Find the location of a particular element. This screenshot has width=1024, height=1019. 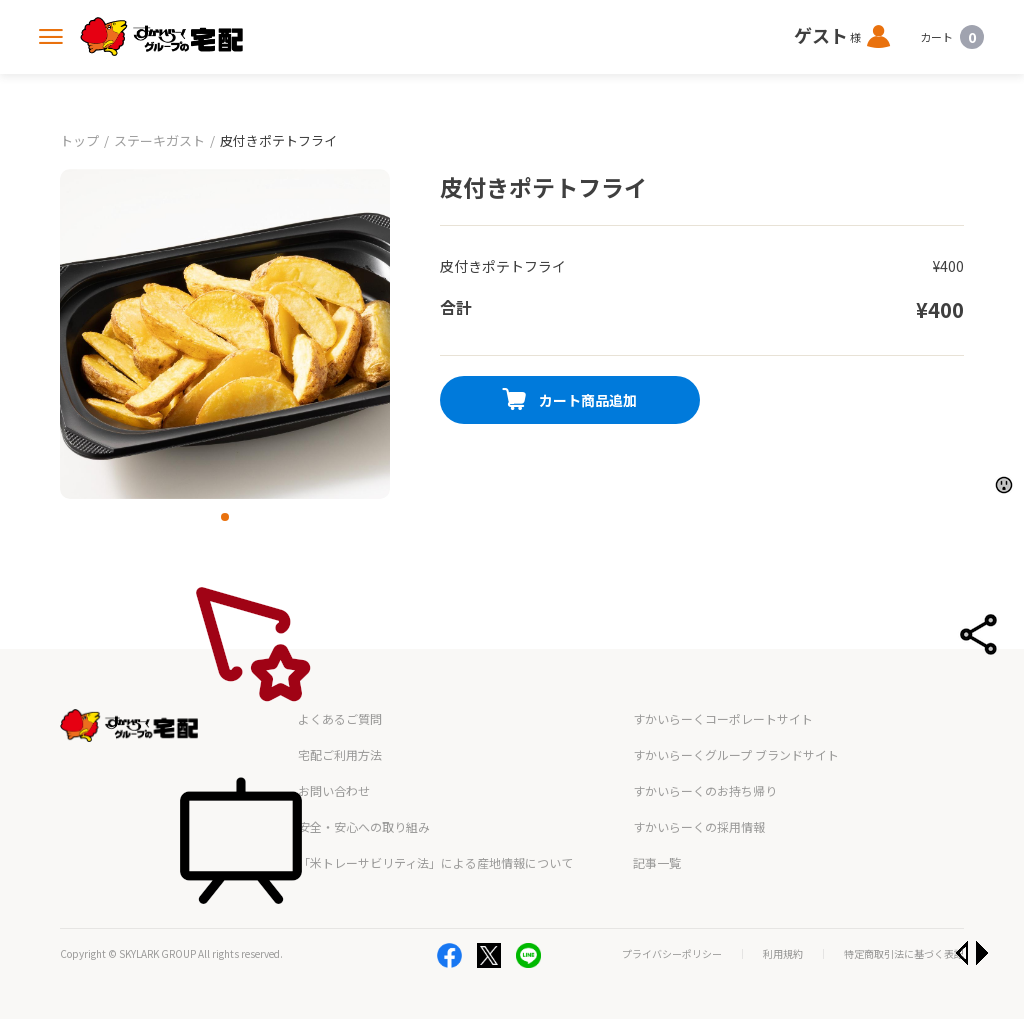

add cursor action to favorites is located at coordinates (247, 638).